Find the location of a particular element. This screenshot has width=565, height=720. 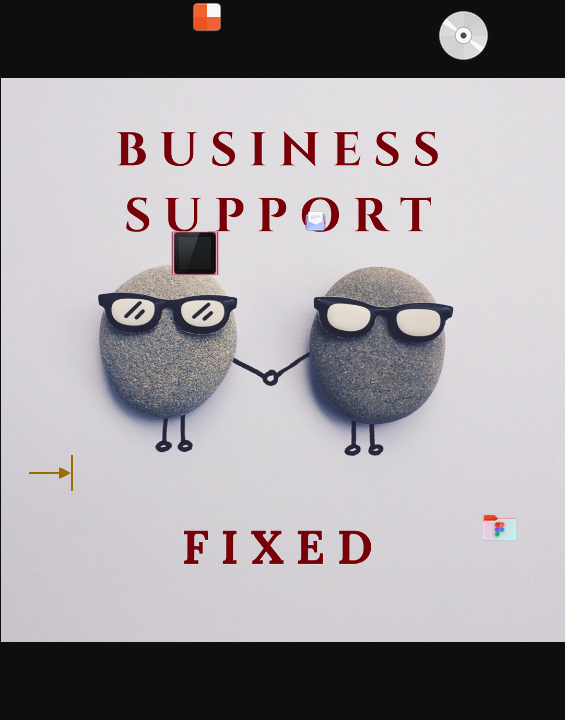

switch to the top-right workspace is located at coordinates (207, 17).